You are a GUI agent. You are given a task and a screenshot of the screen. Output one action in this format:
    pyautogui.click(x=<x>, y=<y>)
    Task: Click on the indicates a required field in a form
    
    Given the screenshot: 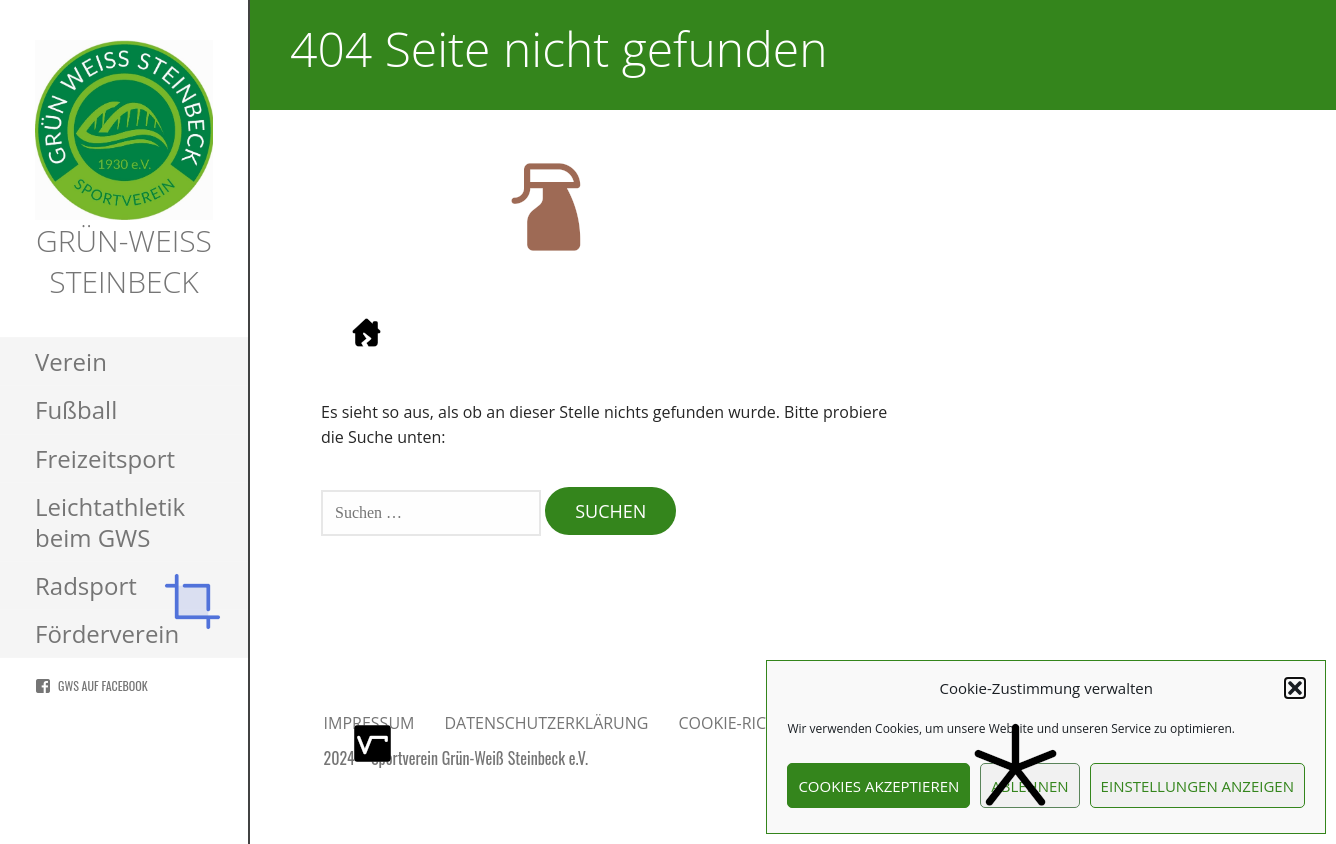 What is the action you would take?
    pyautogui.click(x=1015, y=768)
    